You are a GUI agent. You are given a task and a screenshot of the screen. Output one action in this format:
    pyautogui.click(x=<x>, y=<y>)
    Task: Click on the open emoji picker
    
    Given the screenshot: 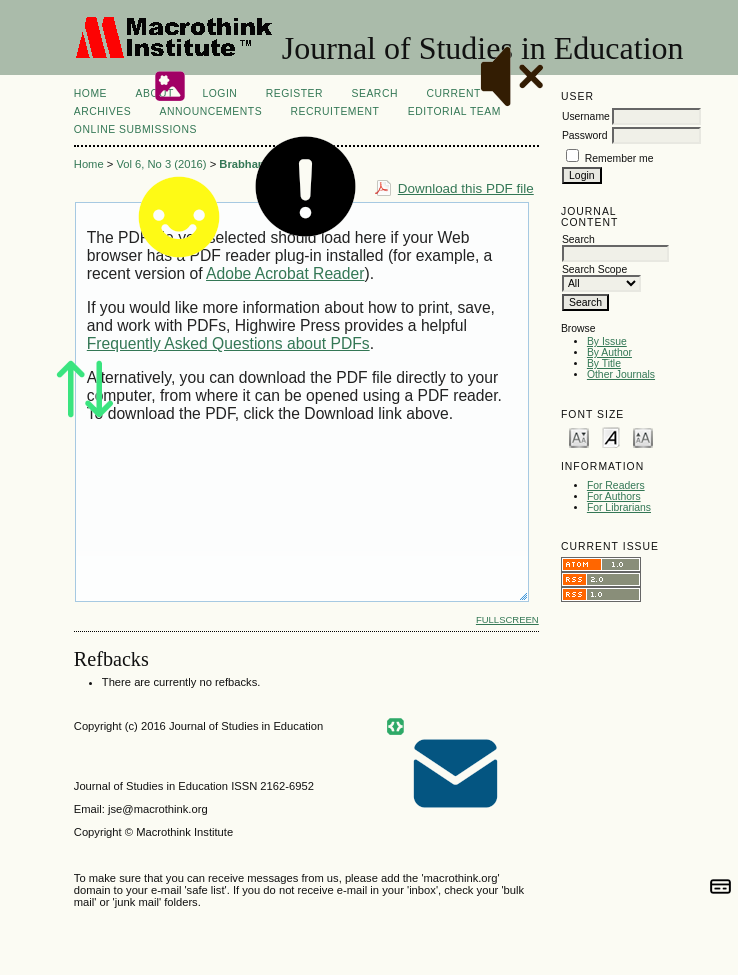 What is the action you would take?
    pyautogui.click(x=179, y=217)
    